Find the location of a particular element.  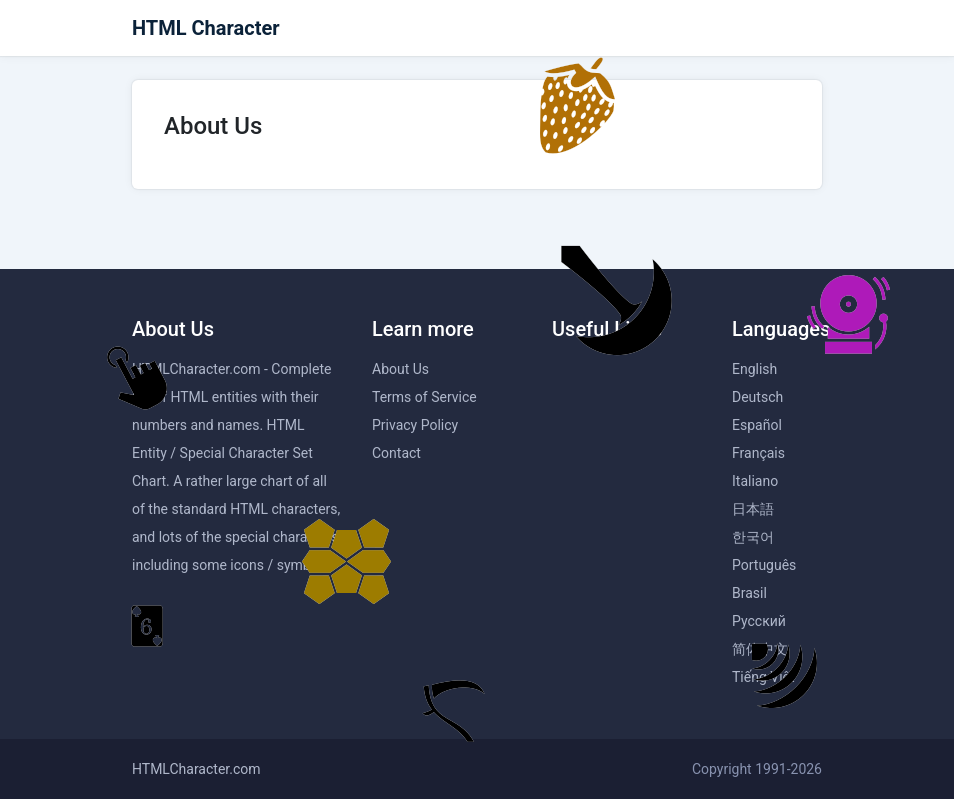

select the scythe weapon or tool is located at coordinates (454, 711).